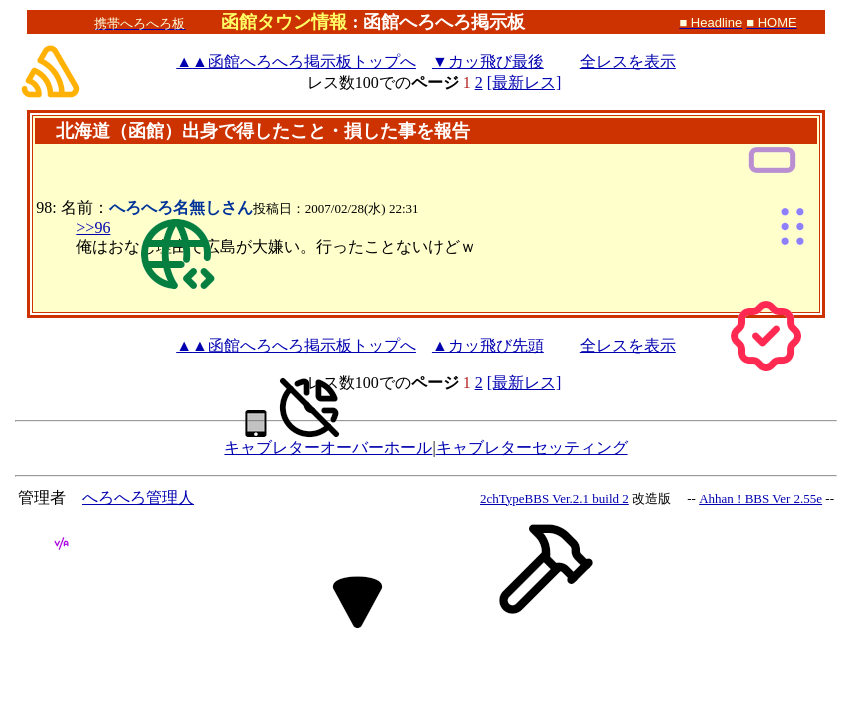 This screenshot has width=852, height=720. I want to click on sentry error monitoring integration, so click(50, 71).